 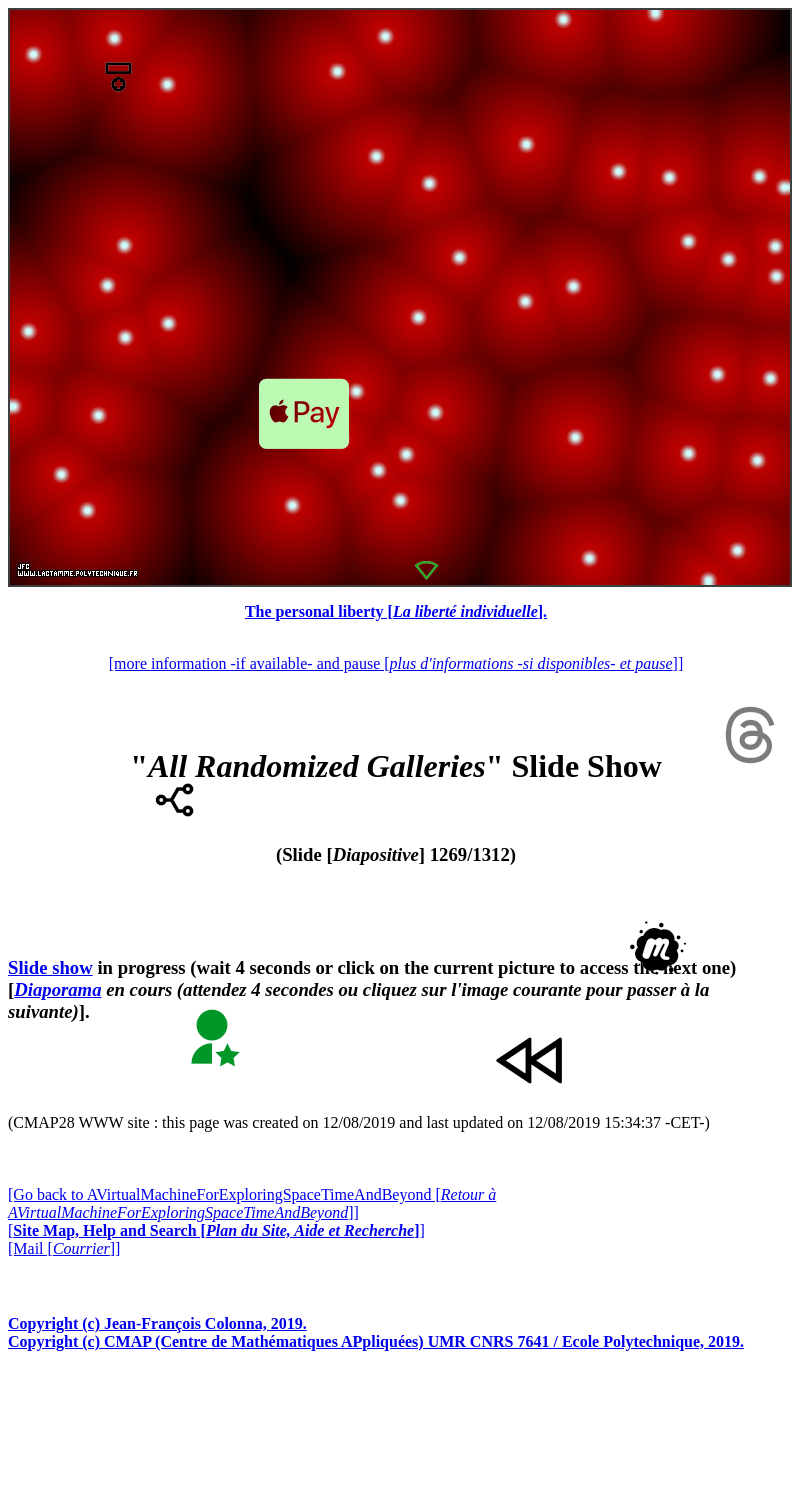 I want to click on view favorite or starred user, so click(x=212, y=1038).